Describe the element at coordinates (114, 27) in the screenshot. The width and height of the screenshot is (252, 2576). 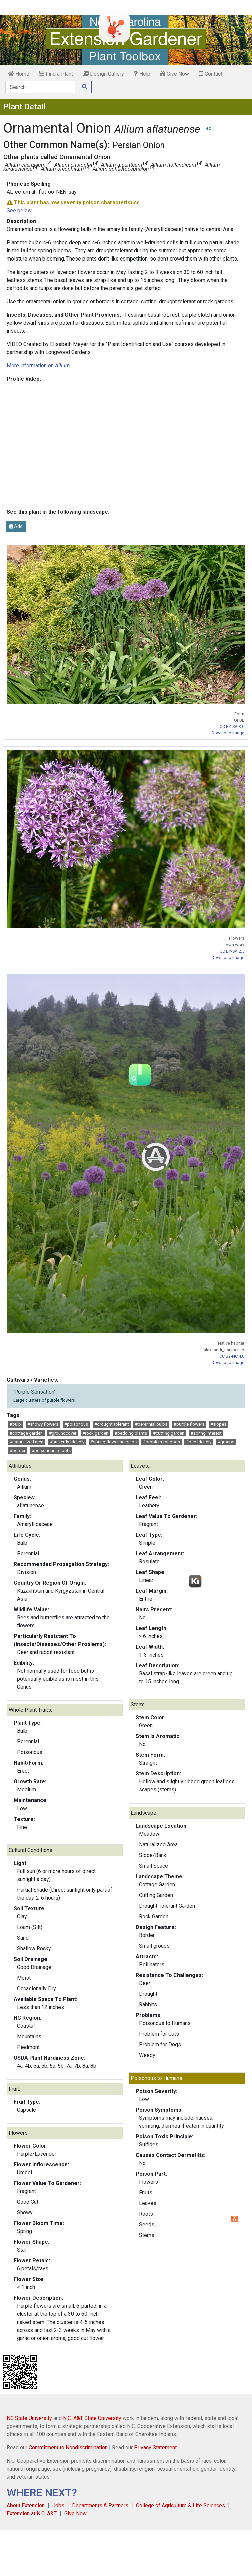
I see `launch visualvm application` at that location.